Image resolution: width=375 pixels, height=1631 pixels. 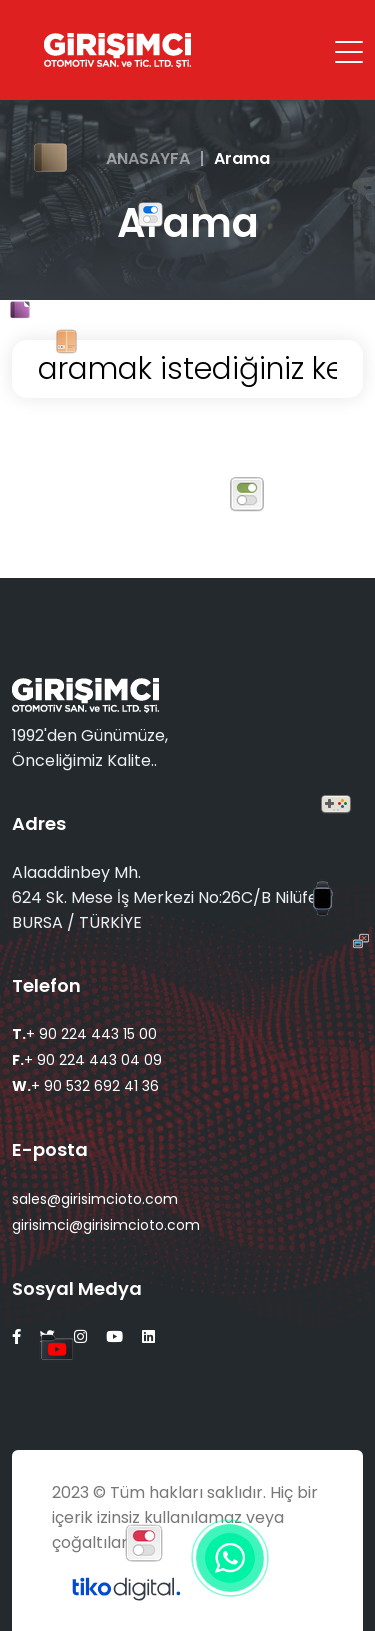 I want to click on open games or gaming applications, so click(x=336, y=804).